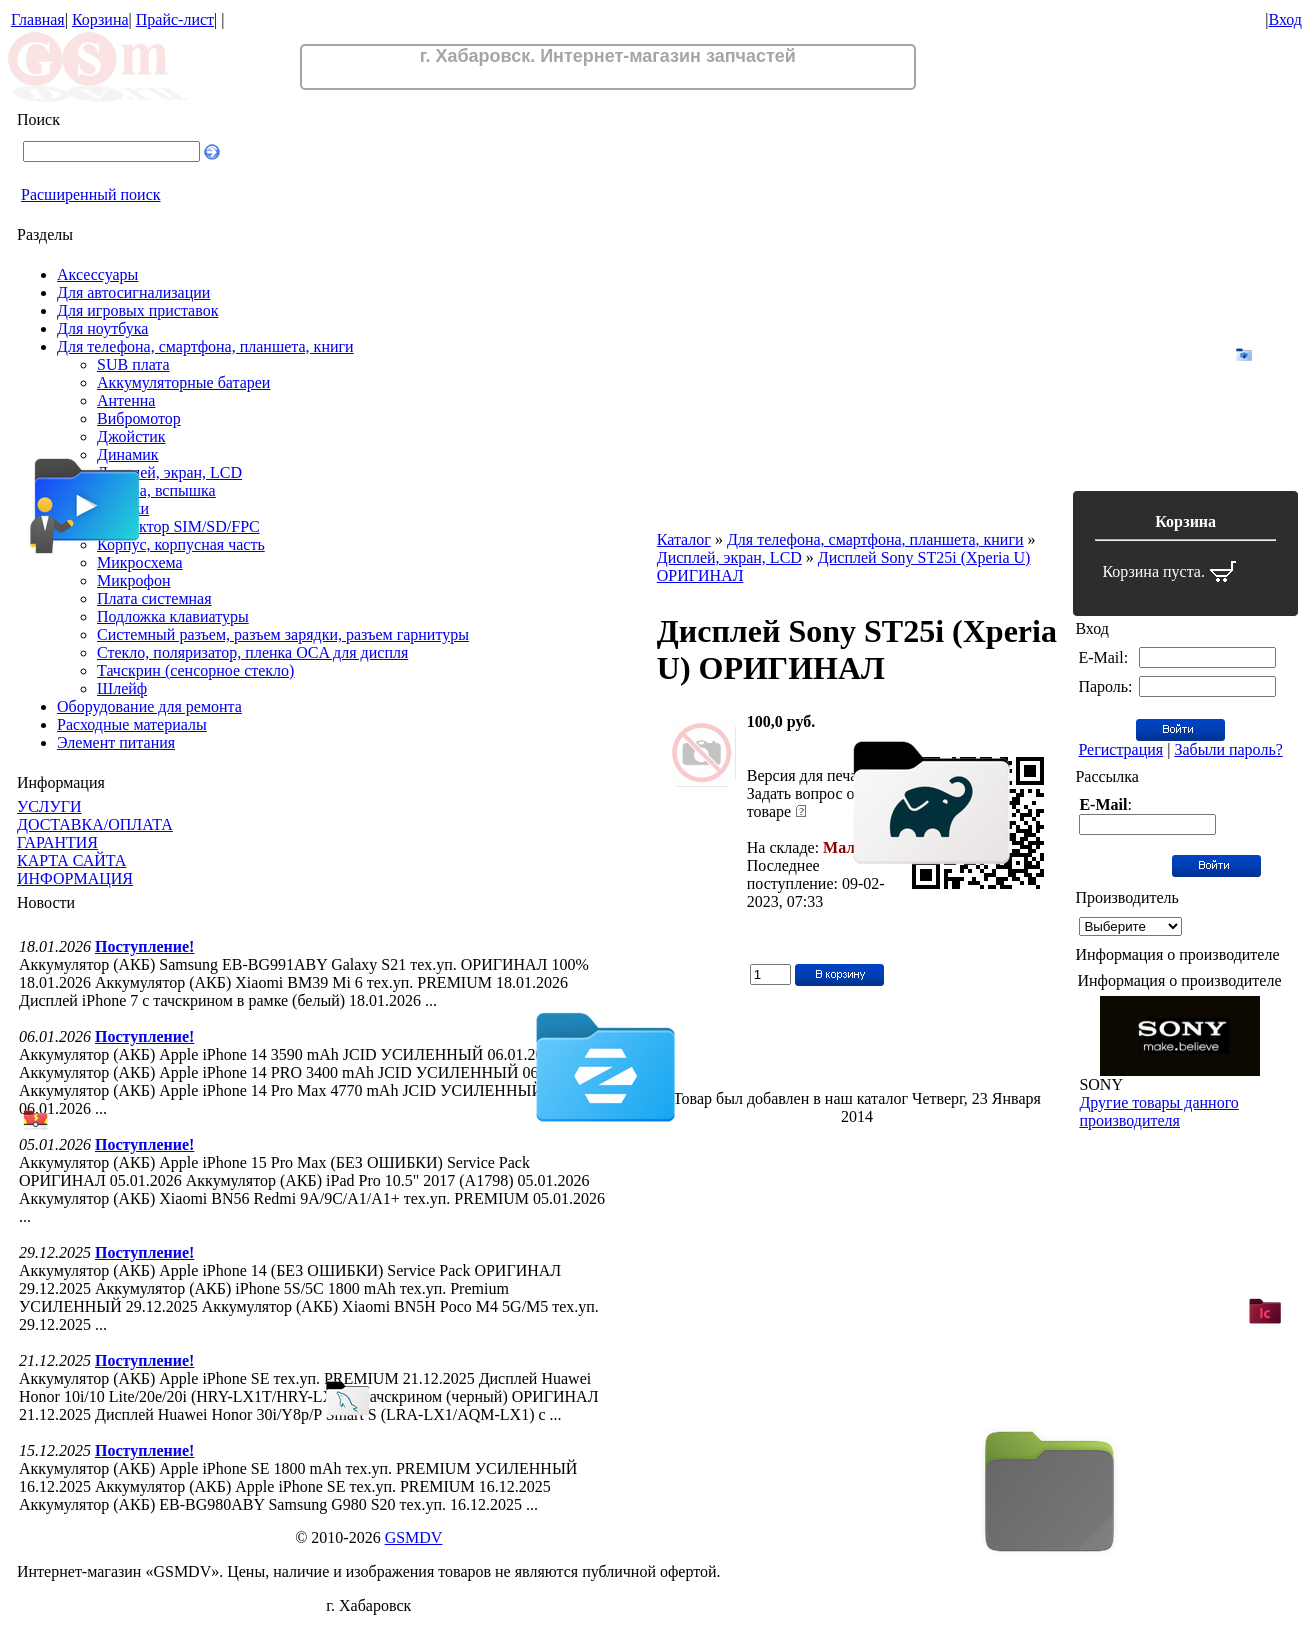 This screenshot has width=1313, height=1648. What do you see at coordinates (347, 1399) in the screenshot?
I see `open mysql database files folder` at bounding box center [347, 1399].